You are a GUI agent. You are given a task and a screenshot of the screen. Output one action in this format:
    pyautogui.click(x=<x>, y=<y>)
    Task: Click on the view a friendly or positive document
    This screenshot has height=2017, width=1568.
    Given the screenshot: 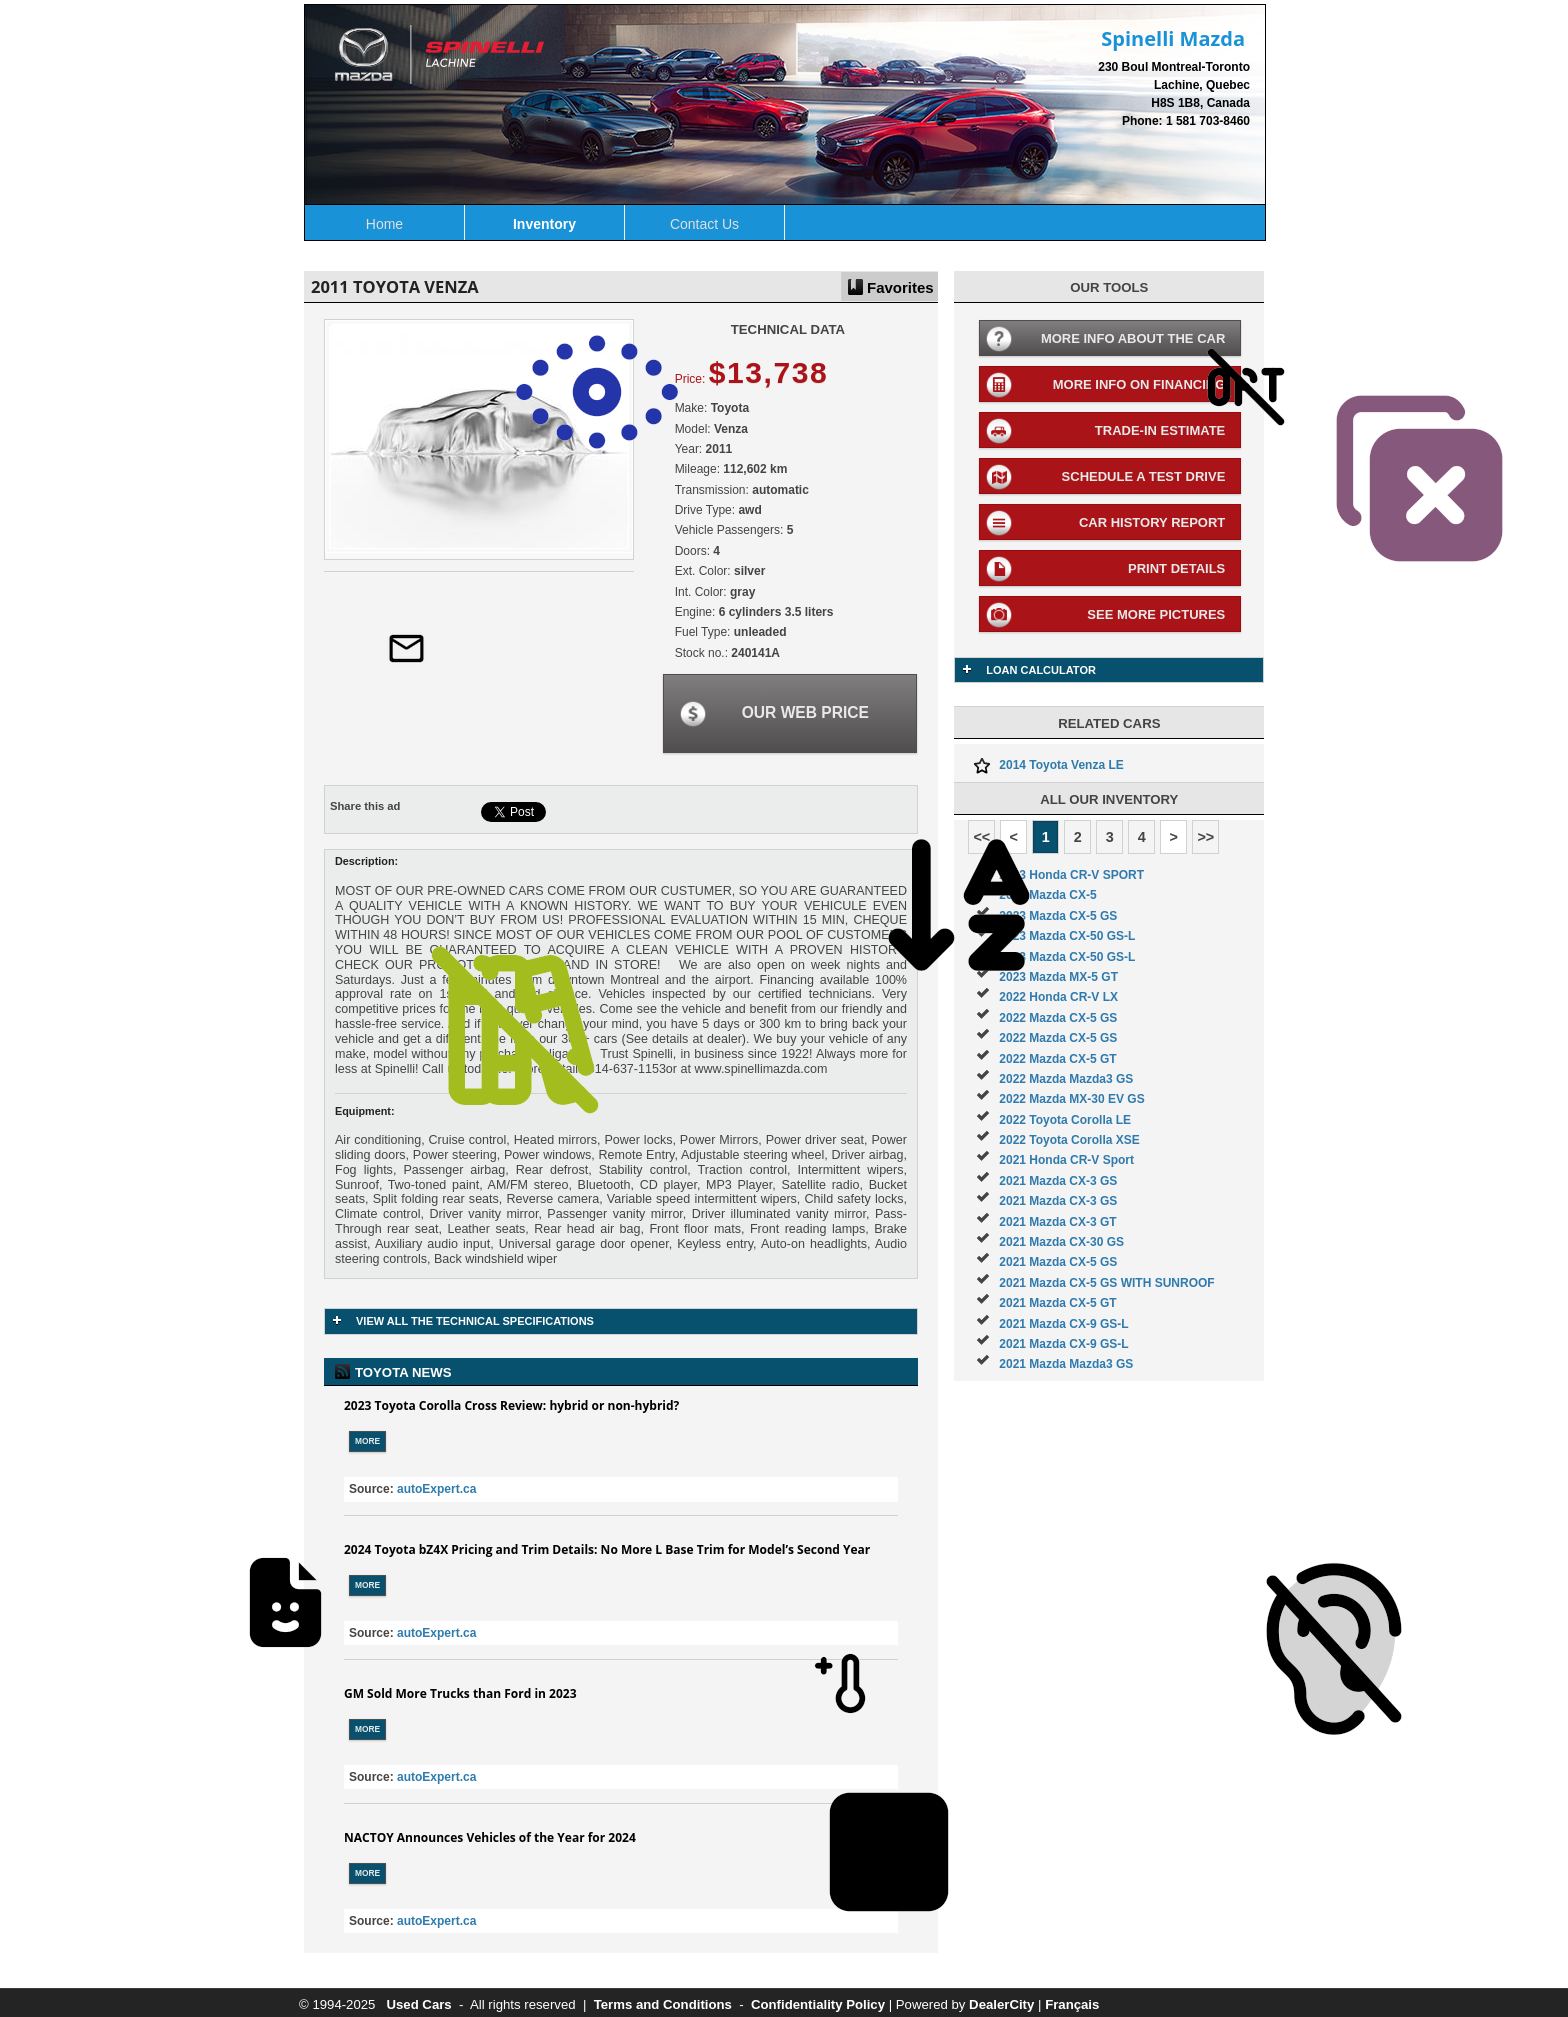 What is the action you would take?
    pyautogui.click(x=285, y=1602)
    